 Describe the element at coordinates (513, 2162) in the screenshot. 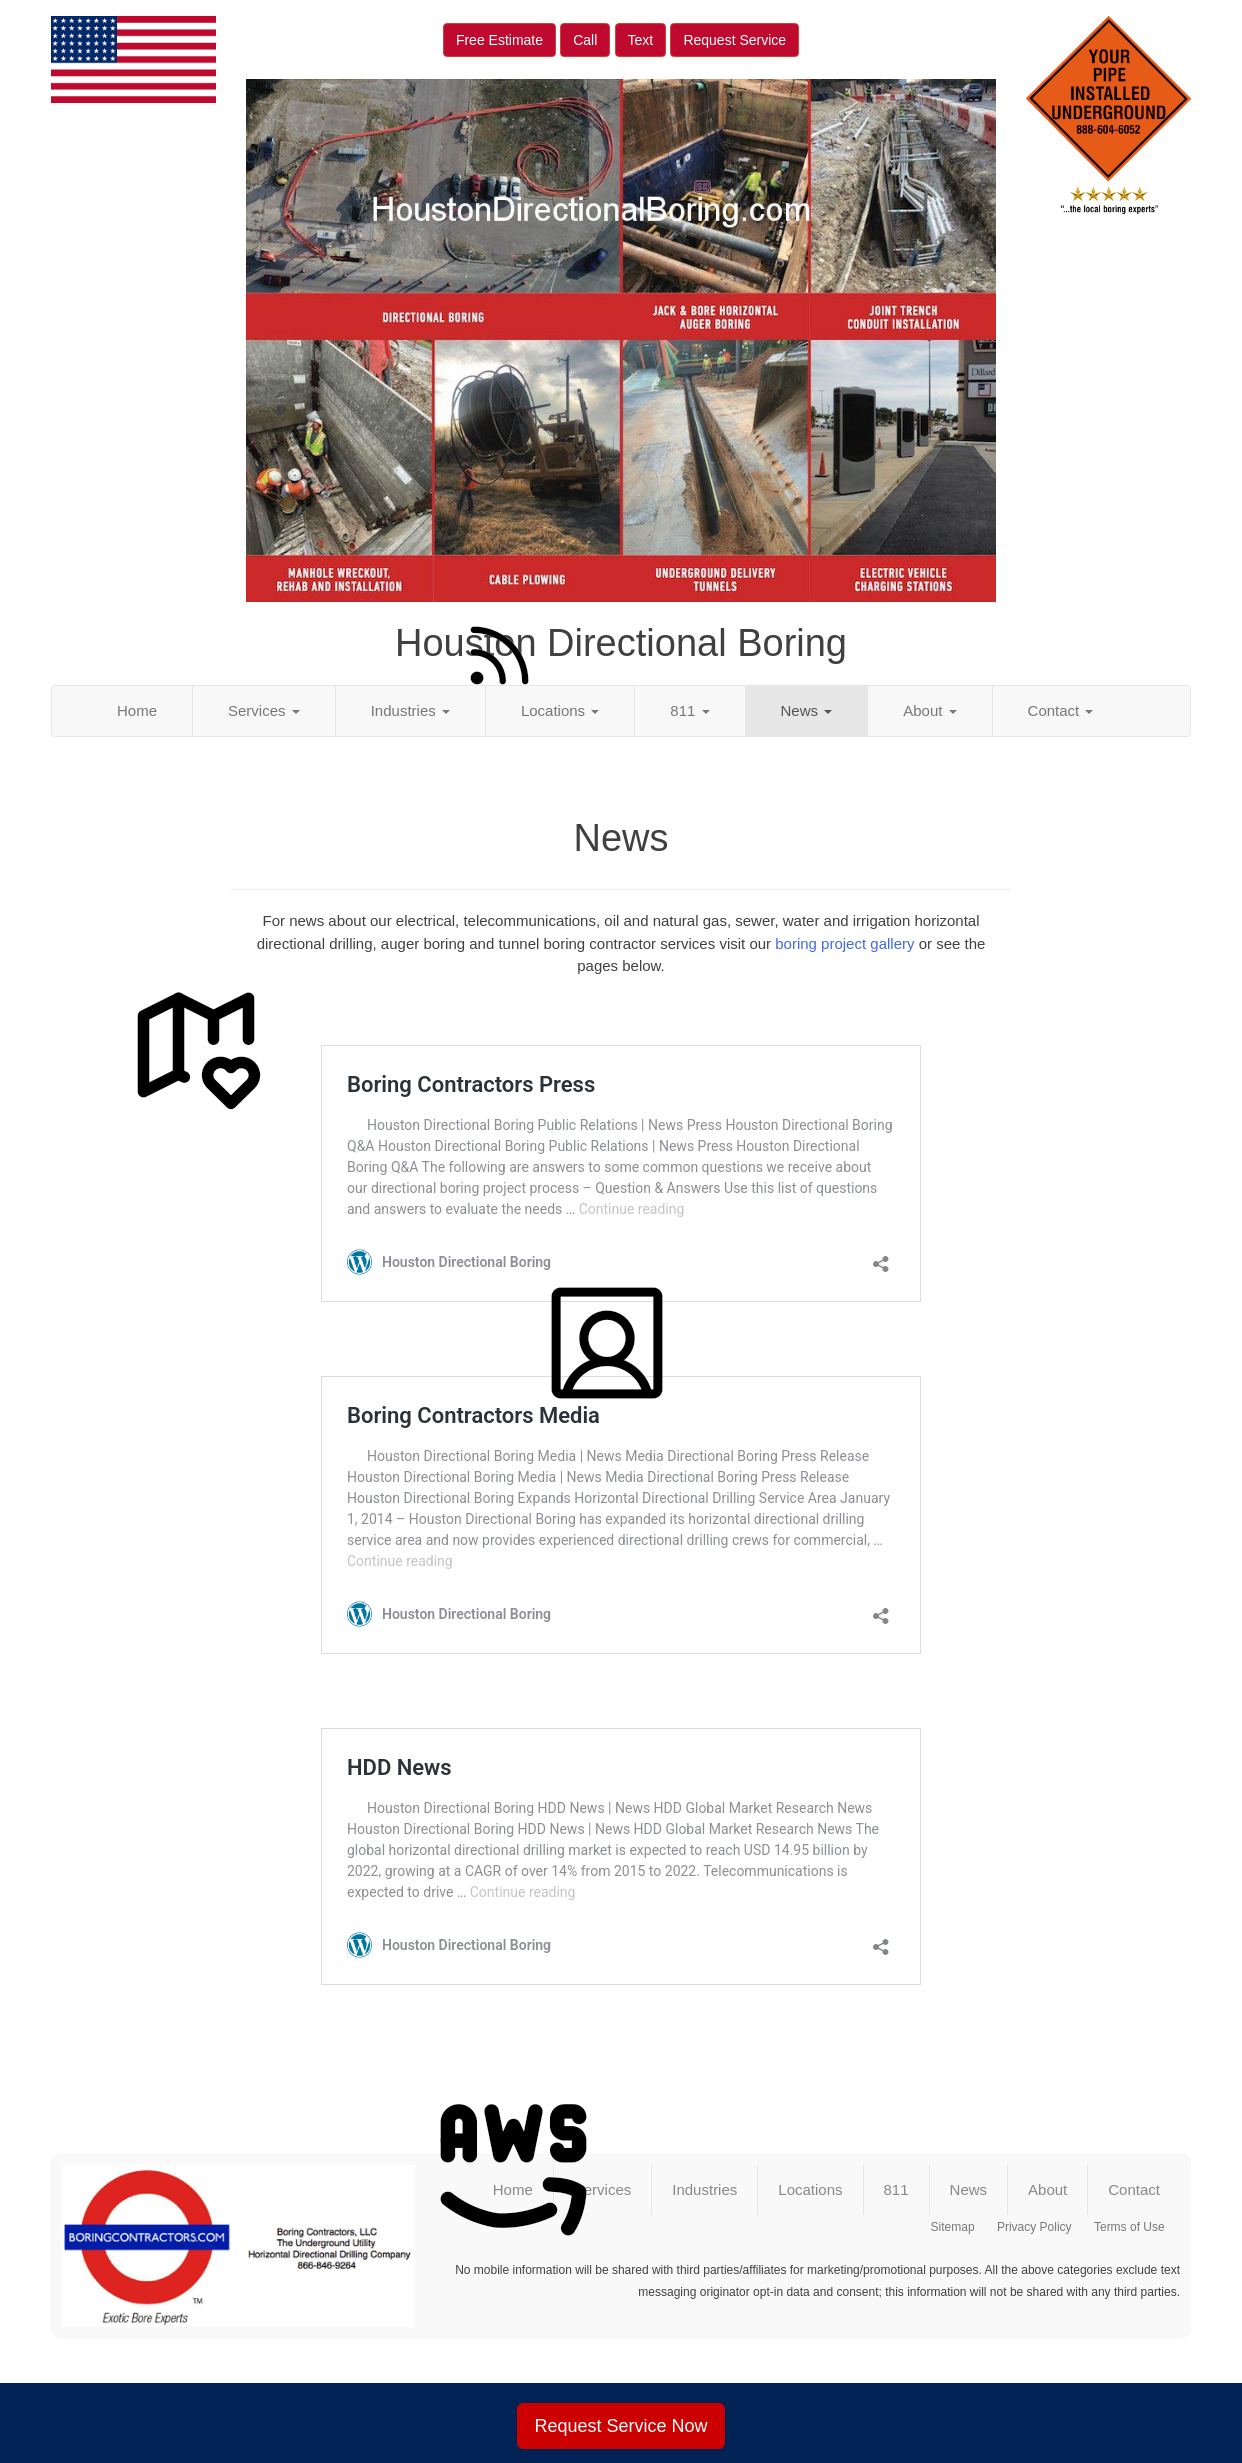

I see `access Amazon Web Services console` at that location.